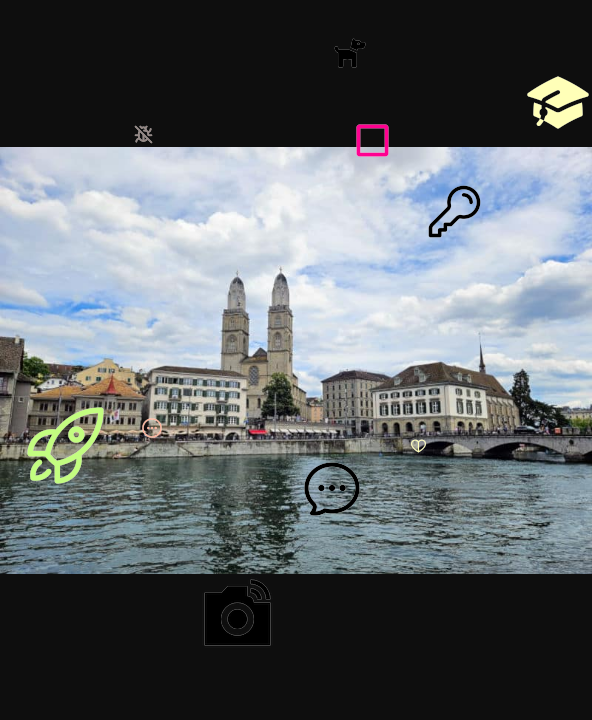  Describe the element at coordinates (152, 428) in the screenshot. I see `view more options` at that location.